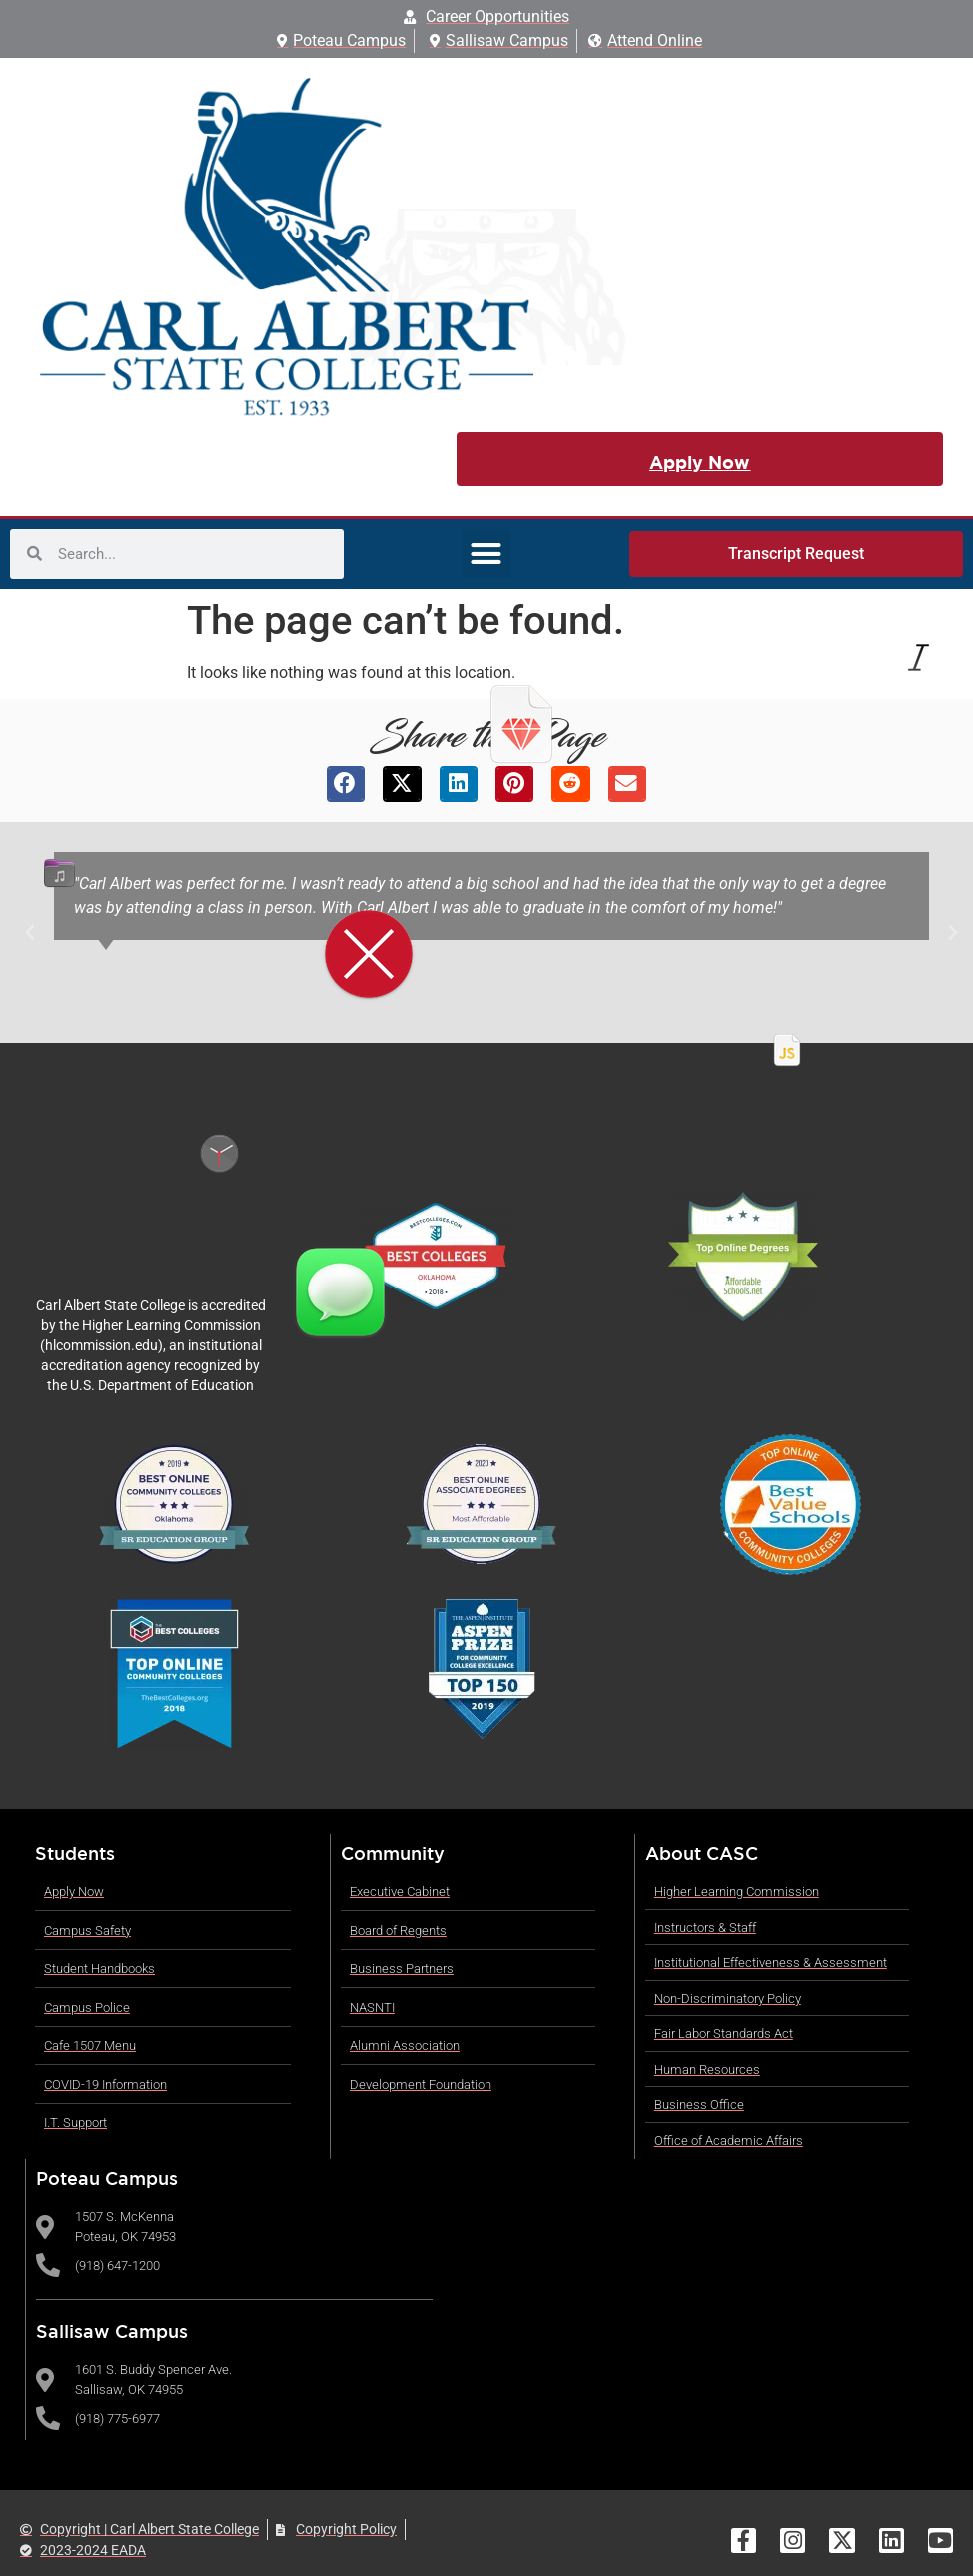  I want to click on open the messages app, so click(340, 1291).